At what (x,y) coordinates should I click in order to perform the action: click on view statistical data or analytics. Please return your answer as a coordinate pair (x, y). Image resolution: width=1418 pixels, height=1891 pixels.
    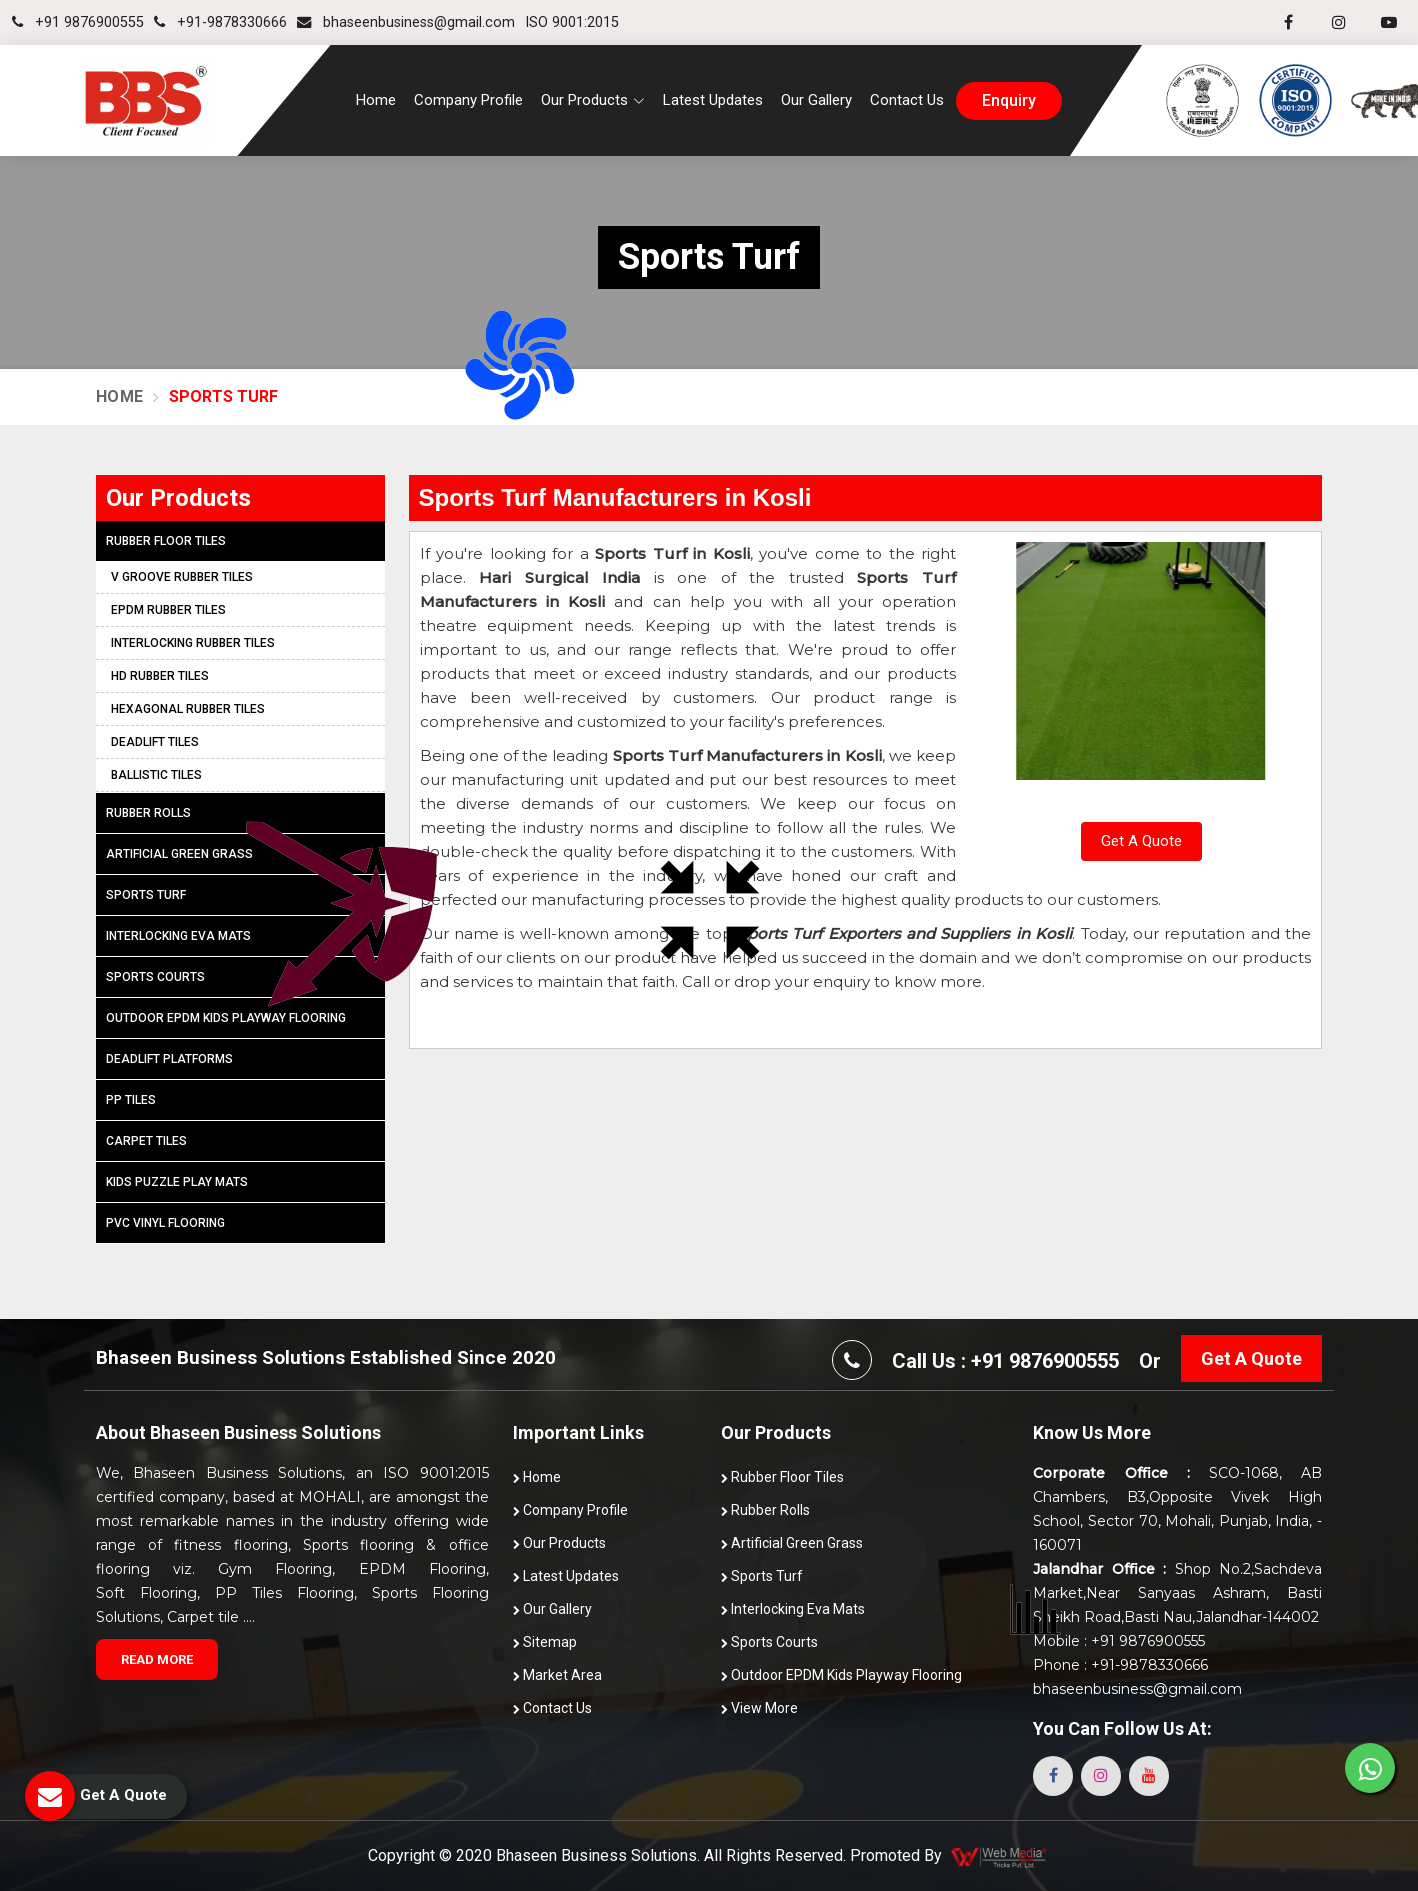
    Looking at the image, I should click on (1035, 1609).